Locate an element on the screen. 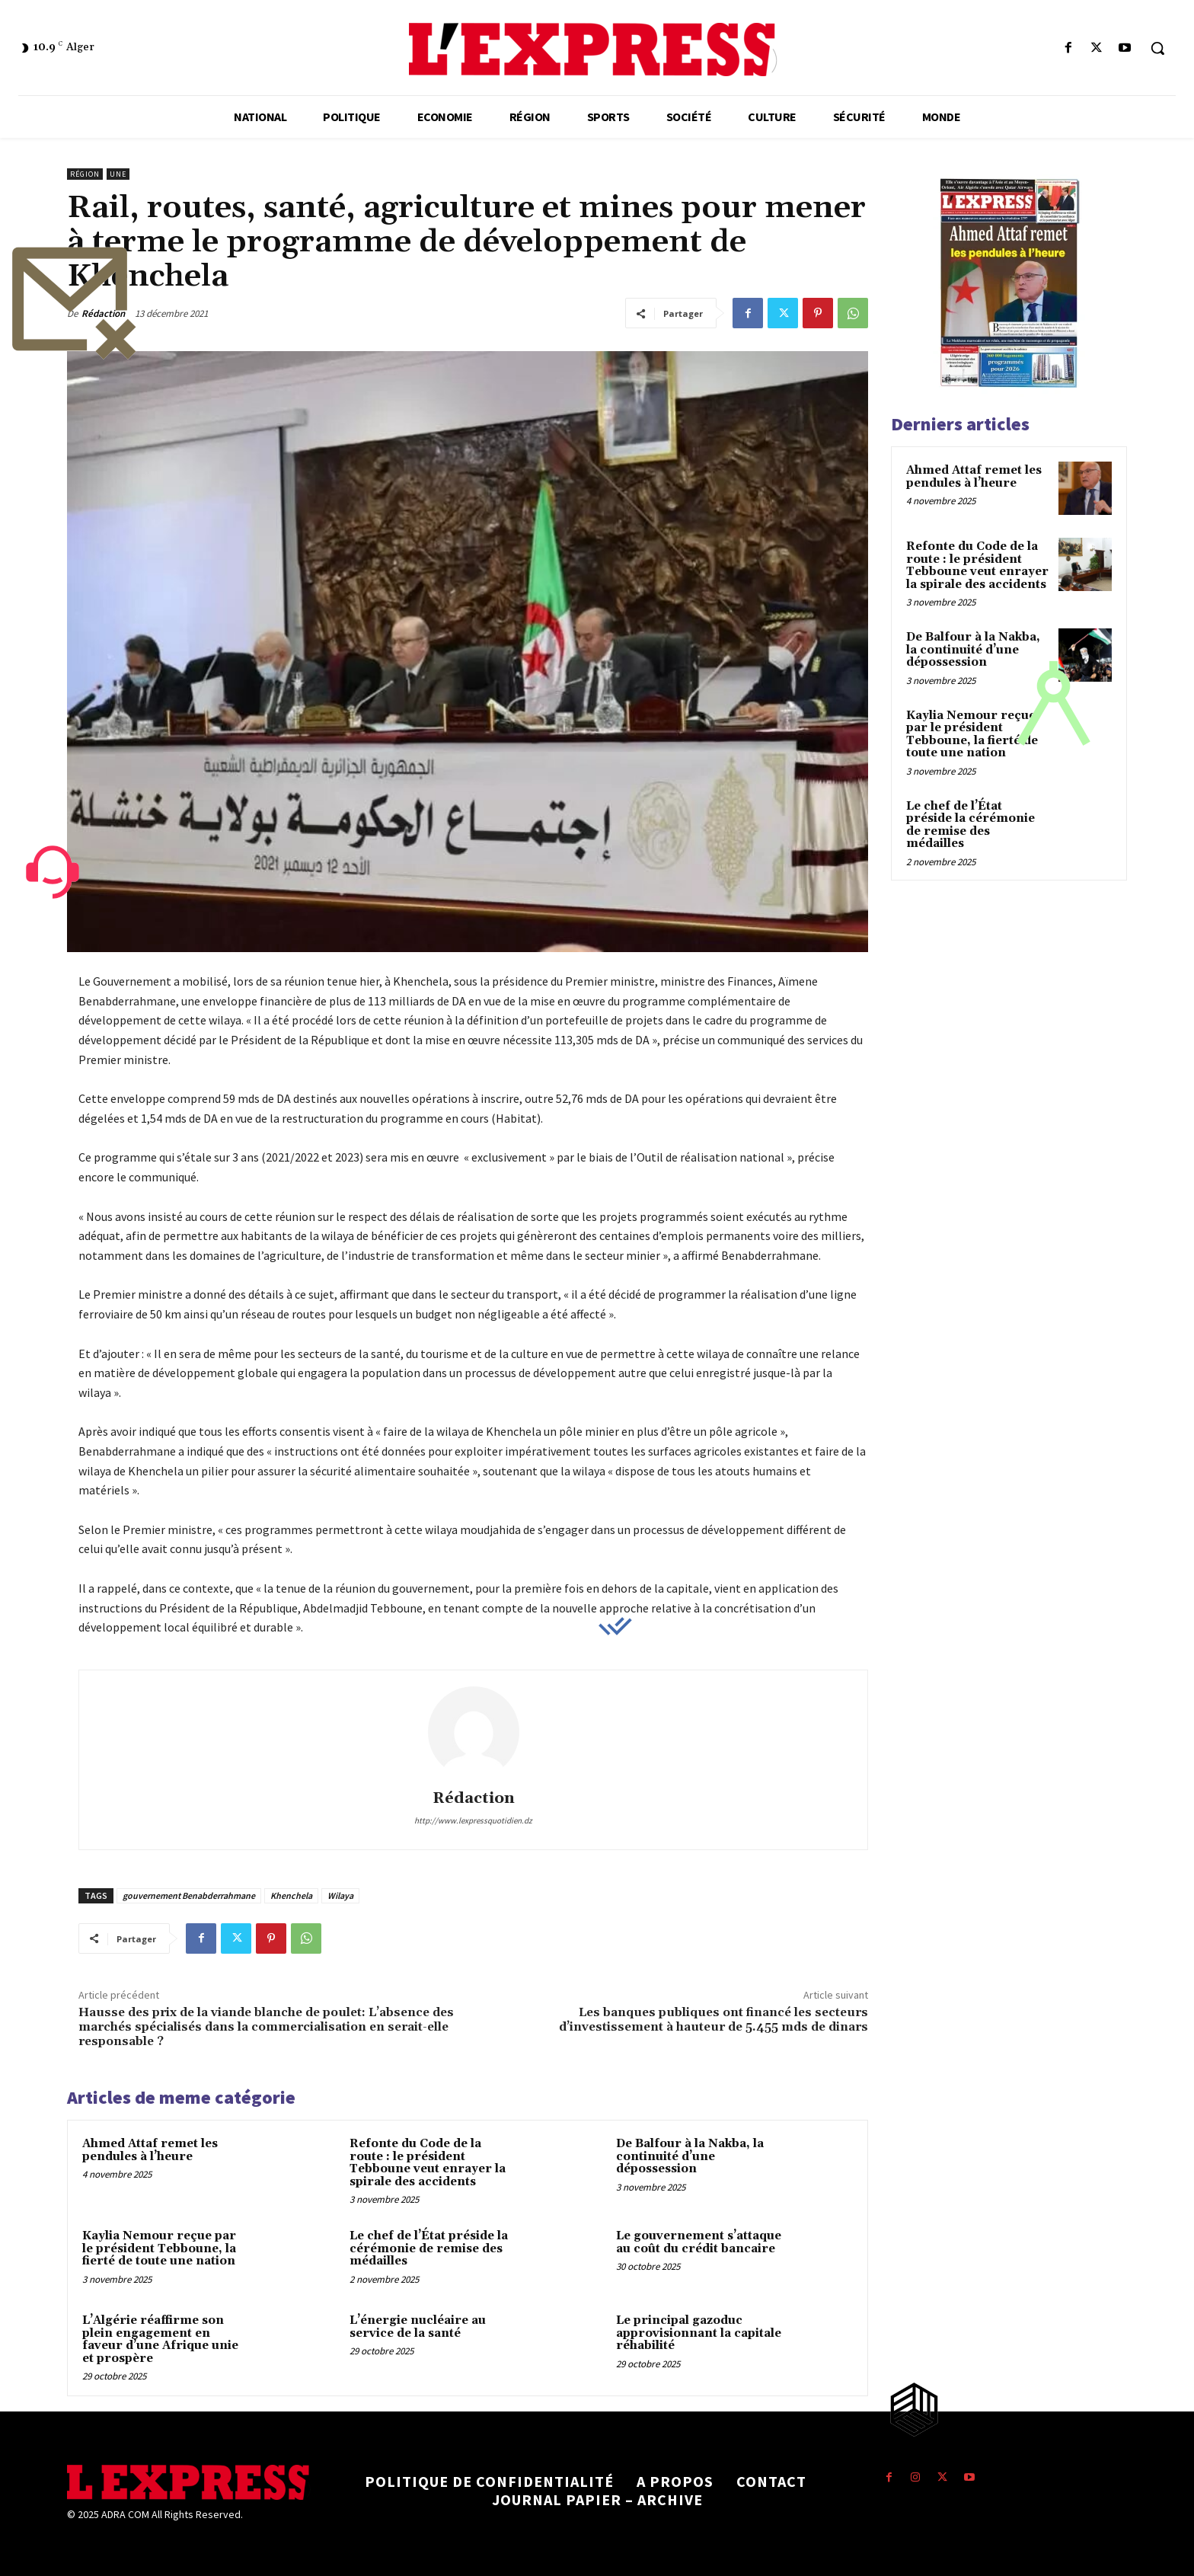 The height and width of the screenshot is (2576, 1194). close or dismiss an email is located at coordinates (69, 299).